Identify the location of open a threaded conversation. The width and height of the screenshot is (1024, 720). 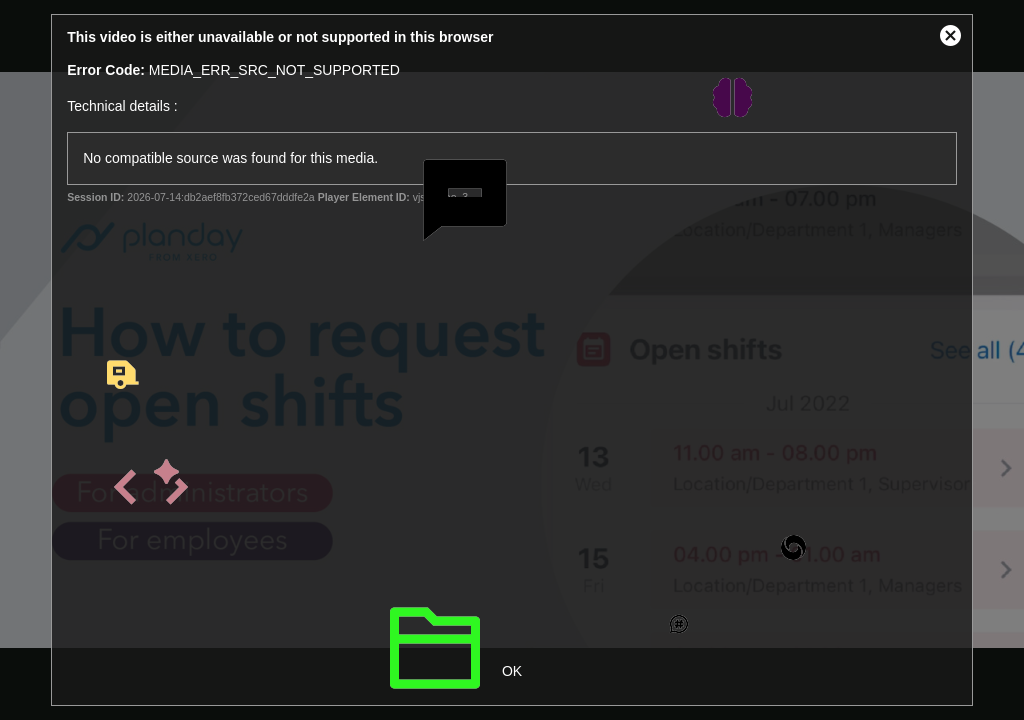
(679, 624).